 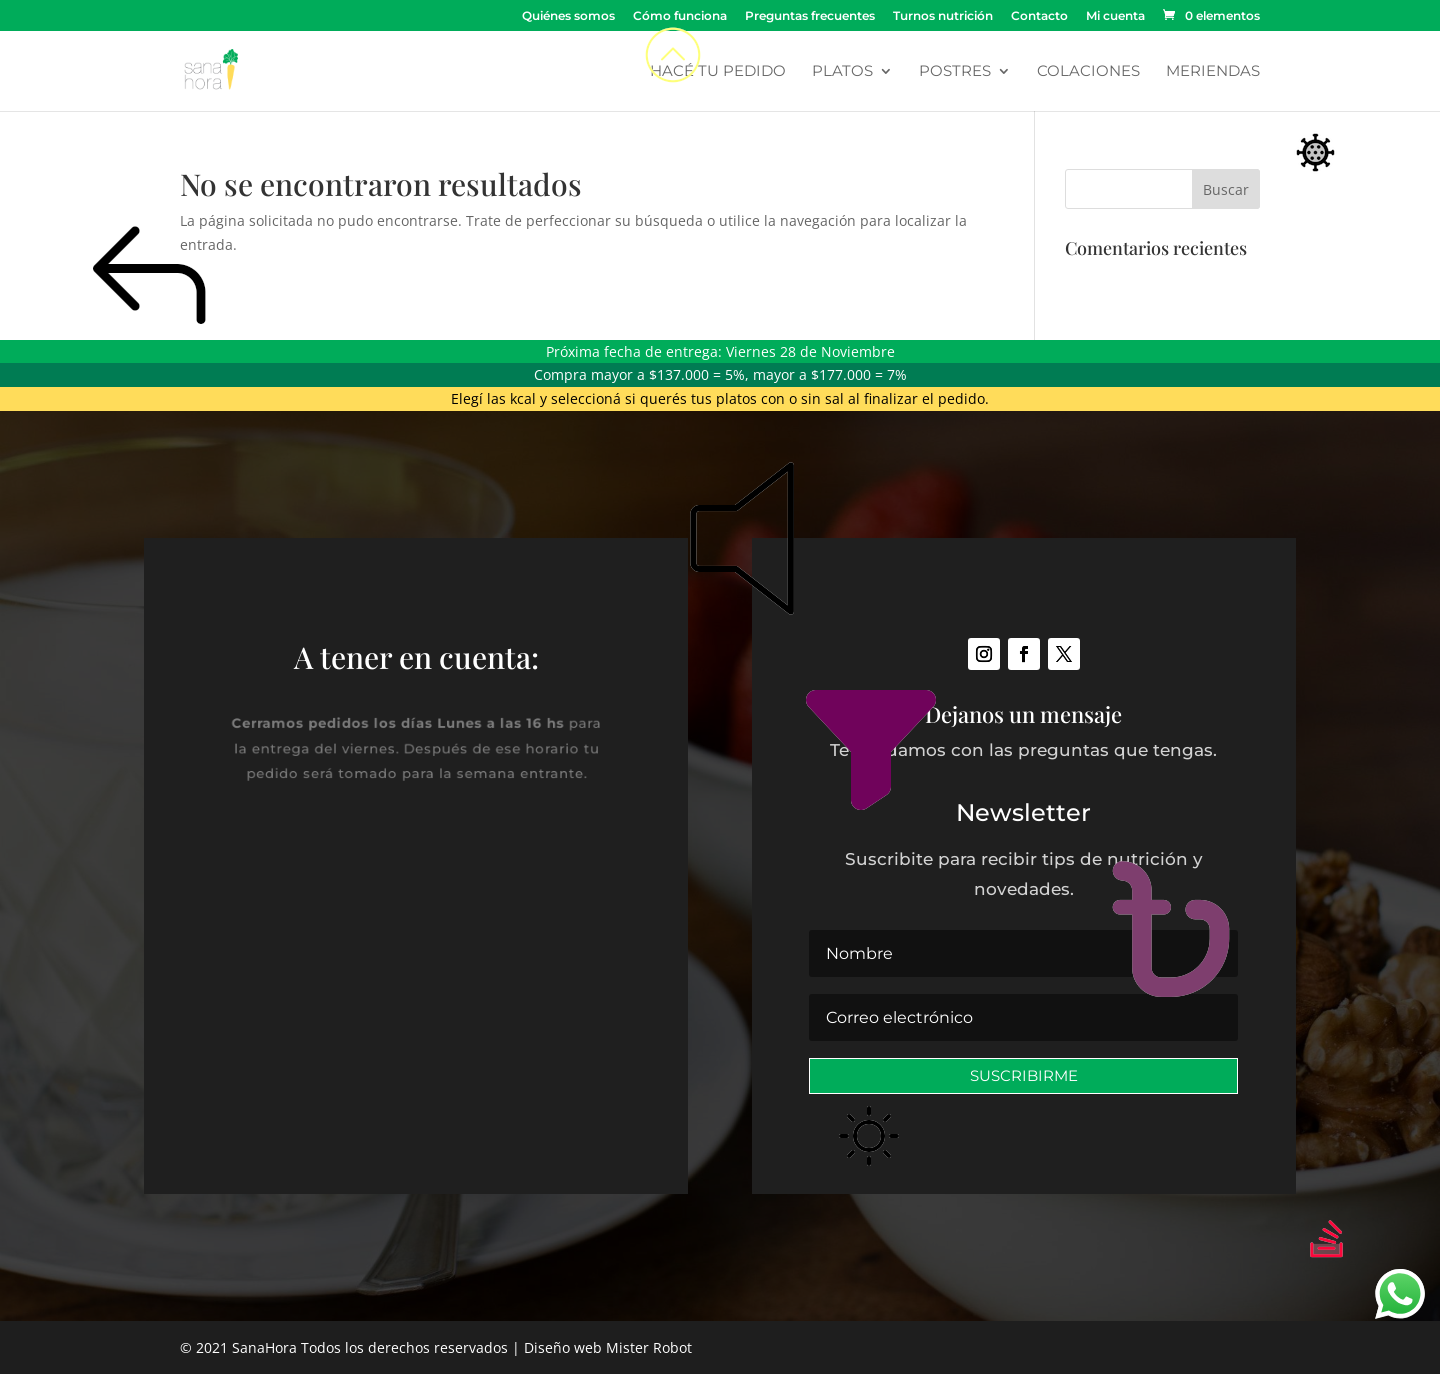 What do you see at coordinates (1326, 1239) in the screenshot?
I see `link to stack overflow developer community` at bounding box center [1326, 1239].